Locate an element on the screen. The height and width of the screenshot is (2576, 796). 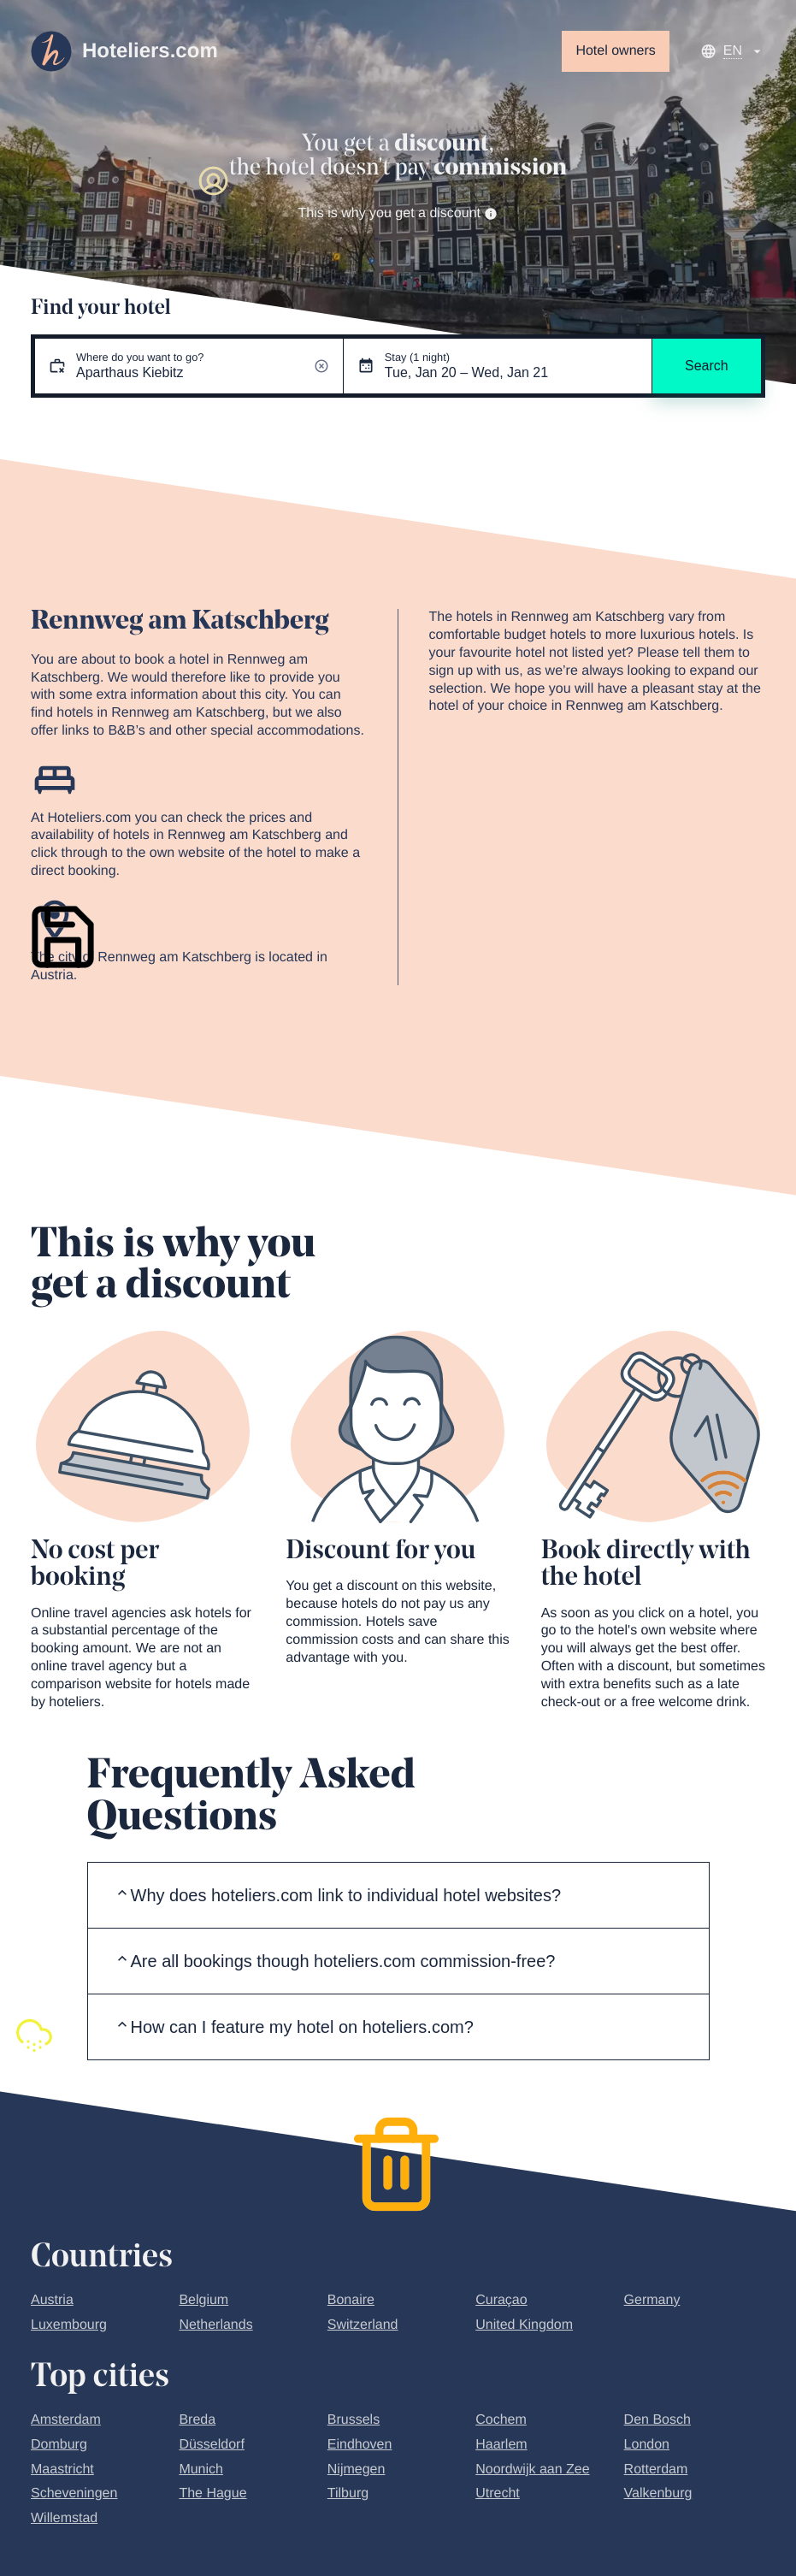
view wireless network connection status is located at coordinates (723, 1486).